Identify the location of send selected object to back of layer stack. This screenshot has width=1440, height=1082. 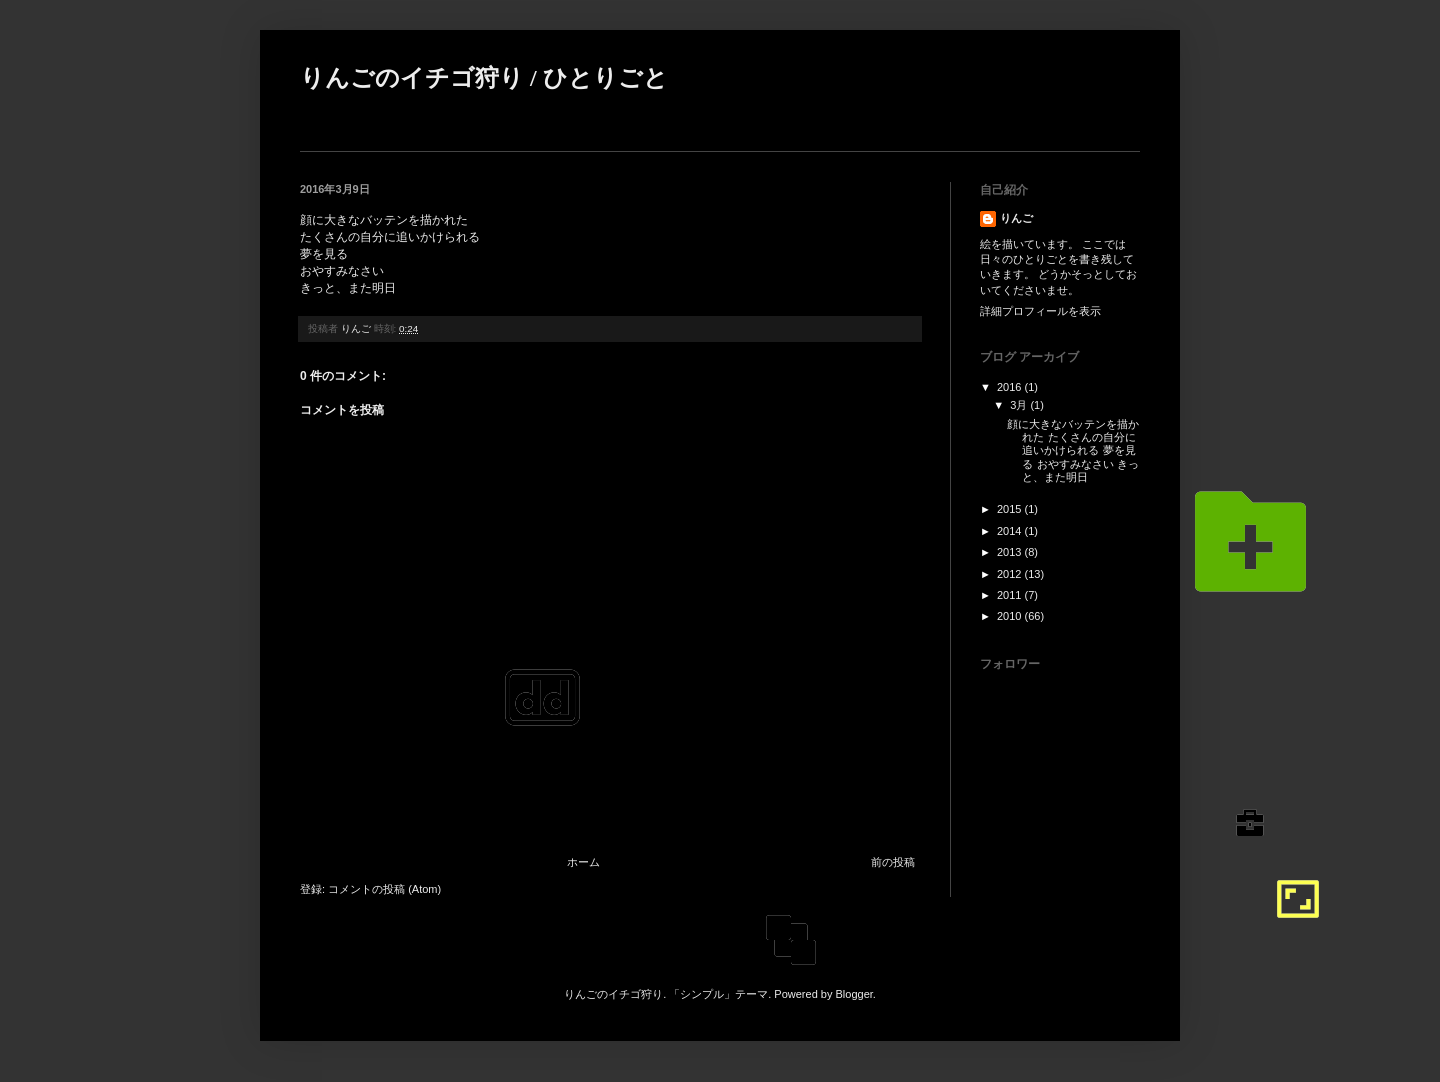
(791, 940).